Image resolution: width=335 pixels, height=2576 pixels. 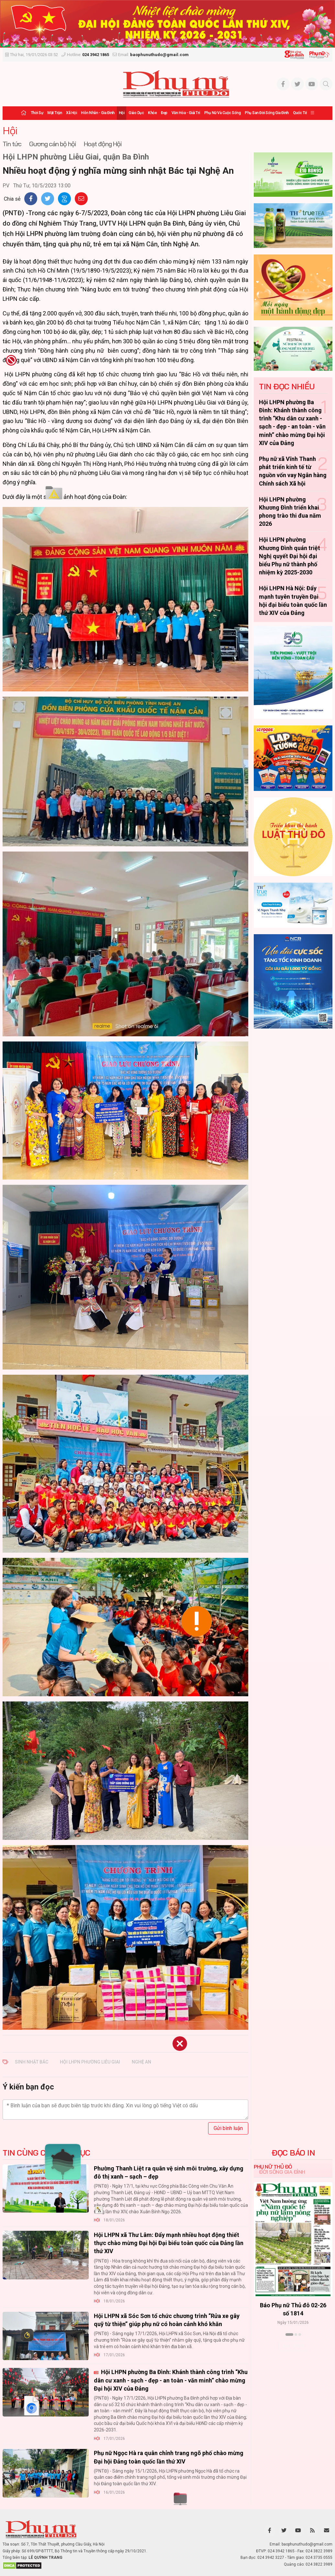 What do you see at coordinates (31, 2405) in the screenshot?
I see `open a document in chromium browser` at bounding box center [31, 2405].